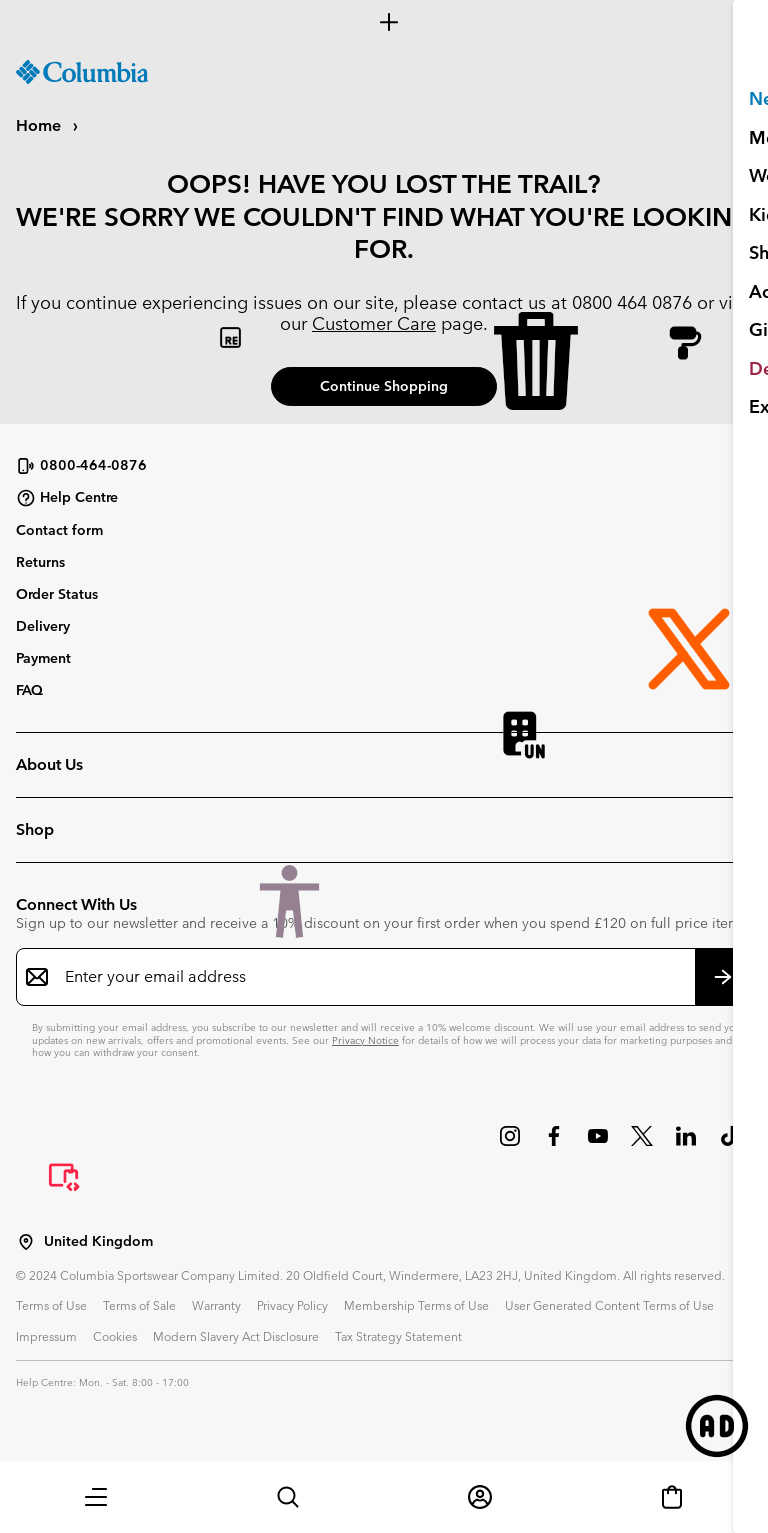 The image size is (768, 1533). I want to click on access painting or drawing tools, so click(683, 343).